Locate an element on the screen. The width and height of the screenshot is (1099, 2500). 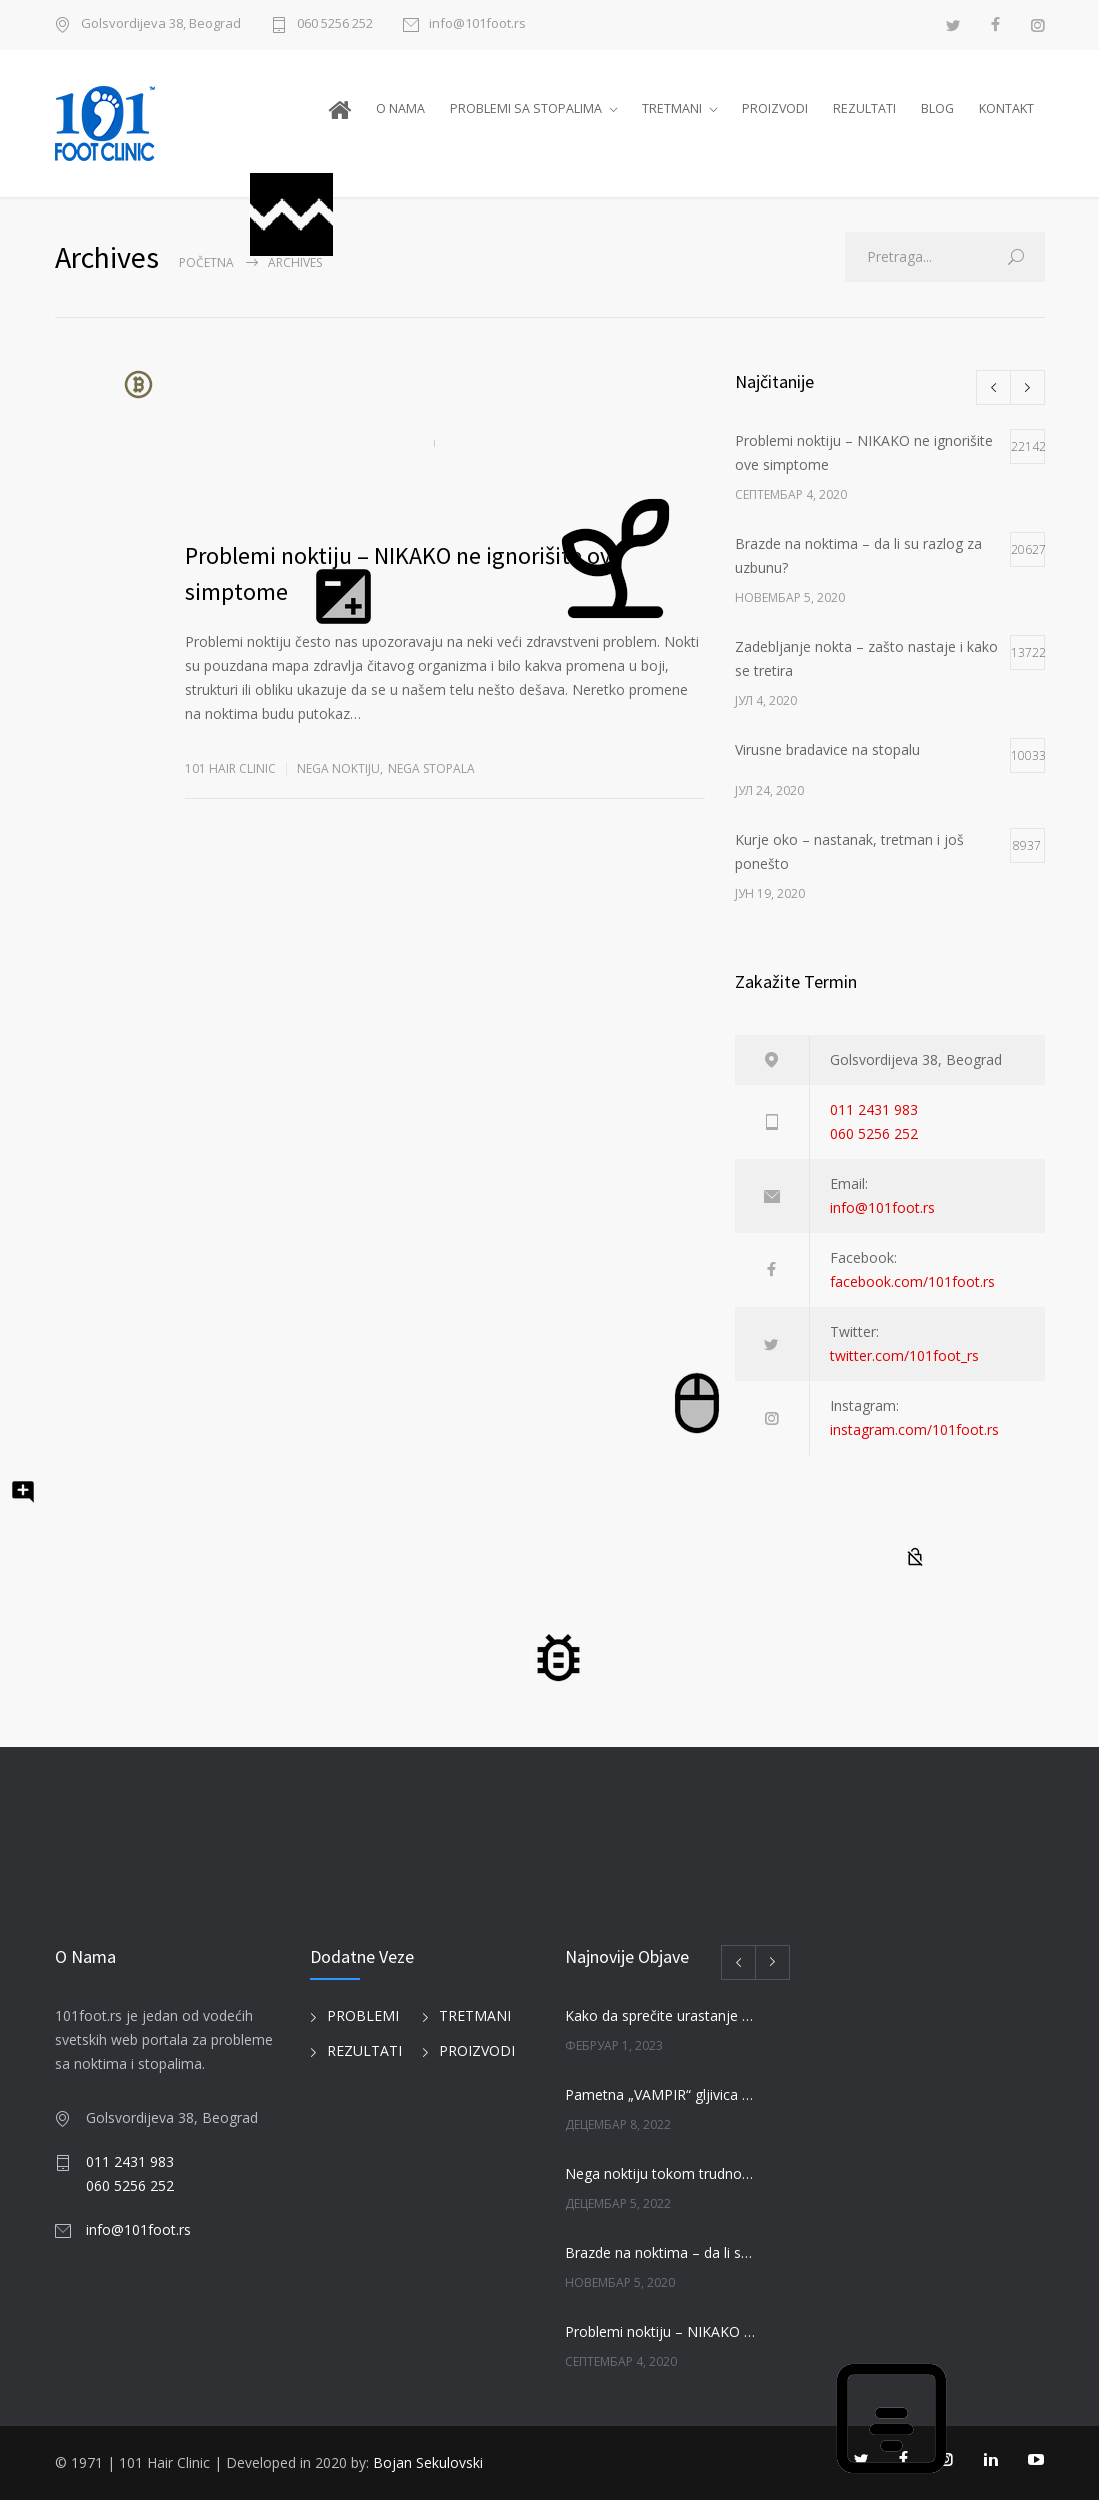
report a bug or issue is located at coordinates (558, 1657).